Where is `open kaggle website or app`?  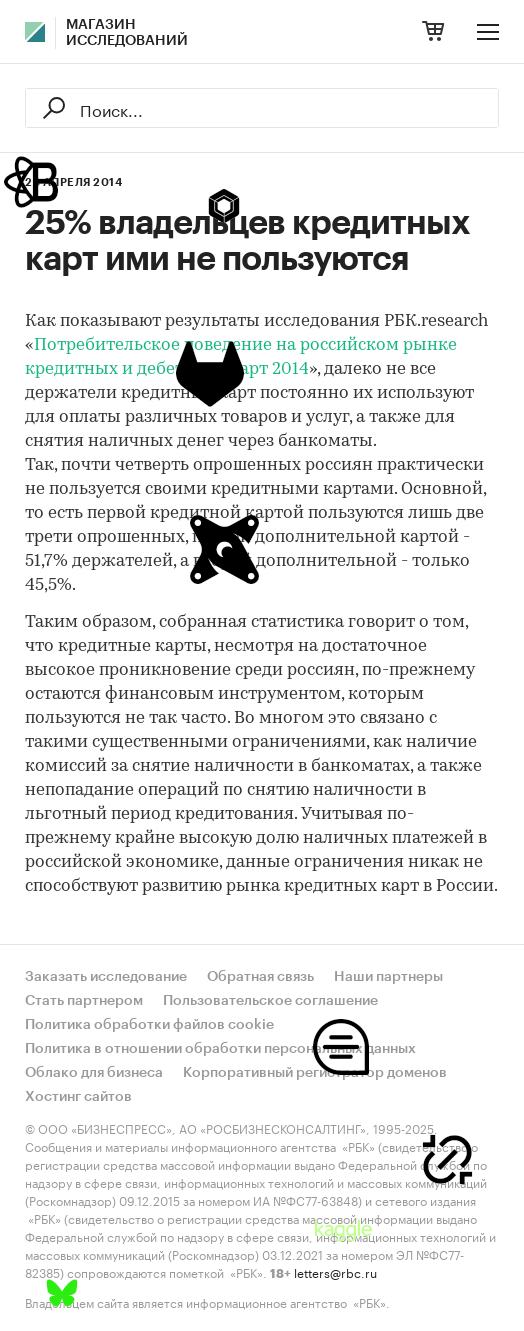
open kaggle website or app is located at coordinates (343, 1230).